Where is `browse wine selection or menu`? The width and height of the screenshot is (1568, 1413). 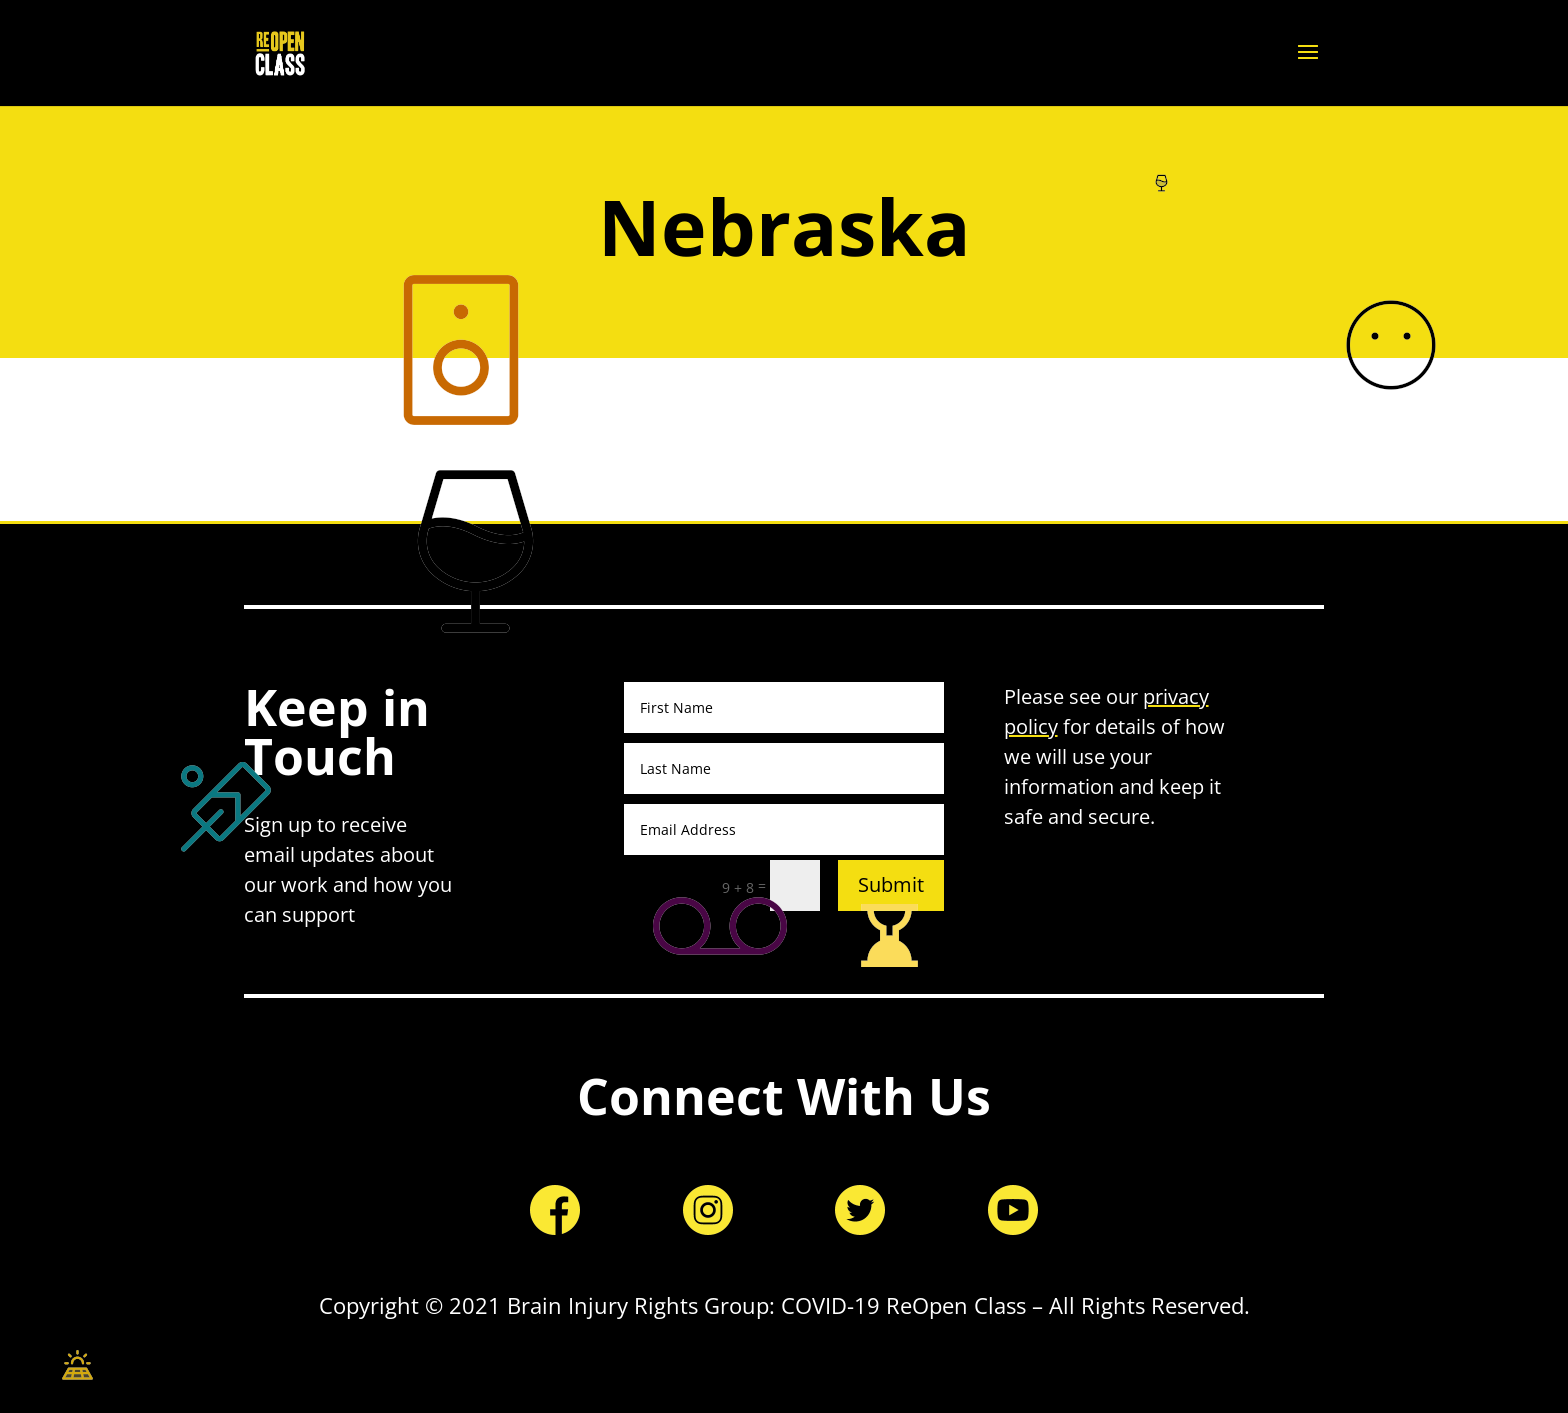 browse wine selection or menu is located at coordinates (1161, 182).